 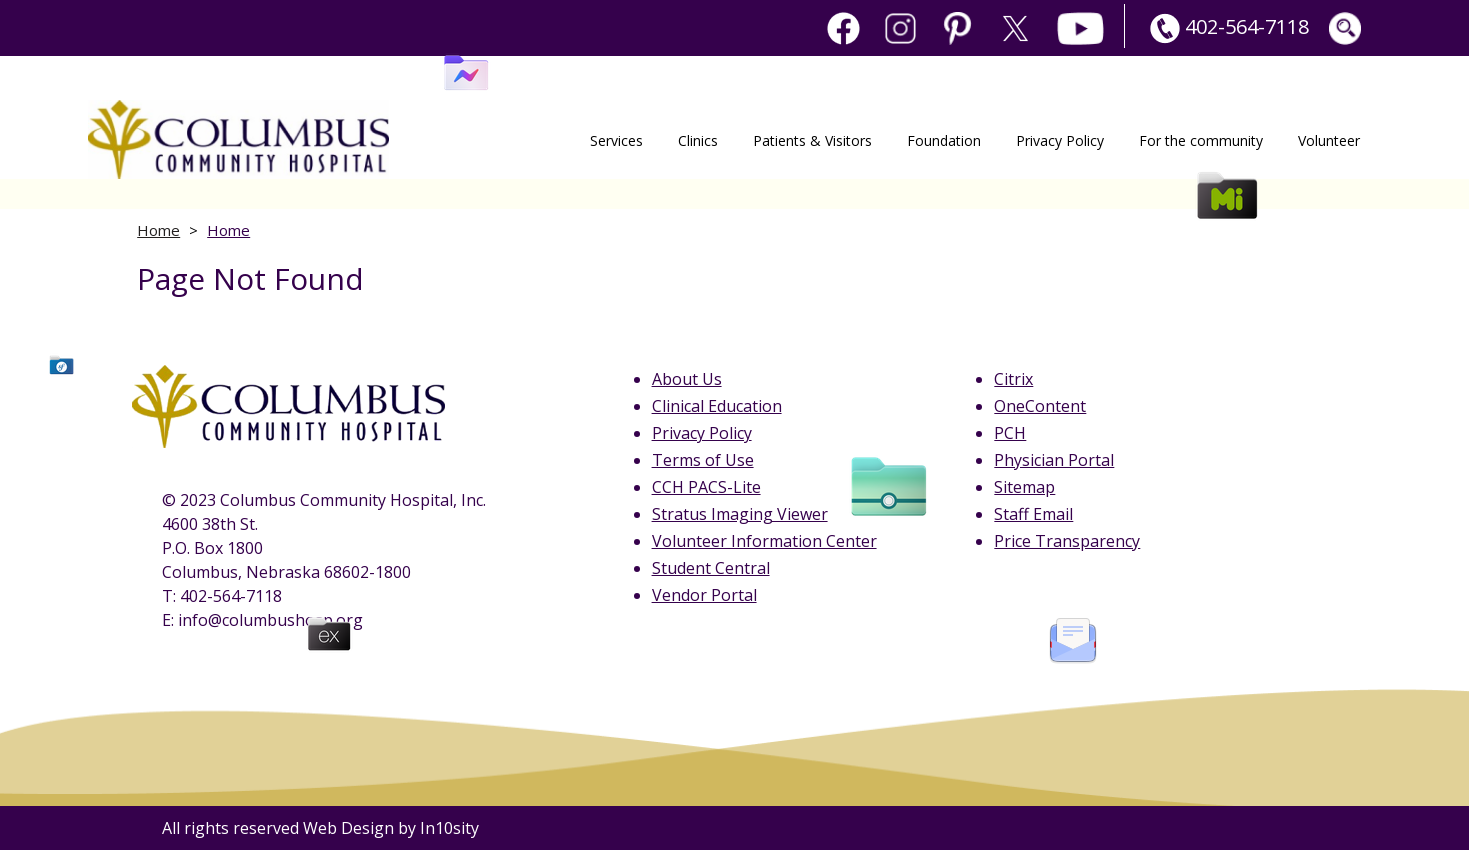 I want to click on open folder containing pokémon game files, so click(x=888, y=488).